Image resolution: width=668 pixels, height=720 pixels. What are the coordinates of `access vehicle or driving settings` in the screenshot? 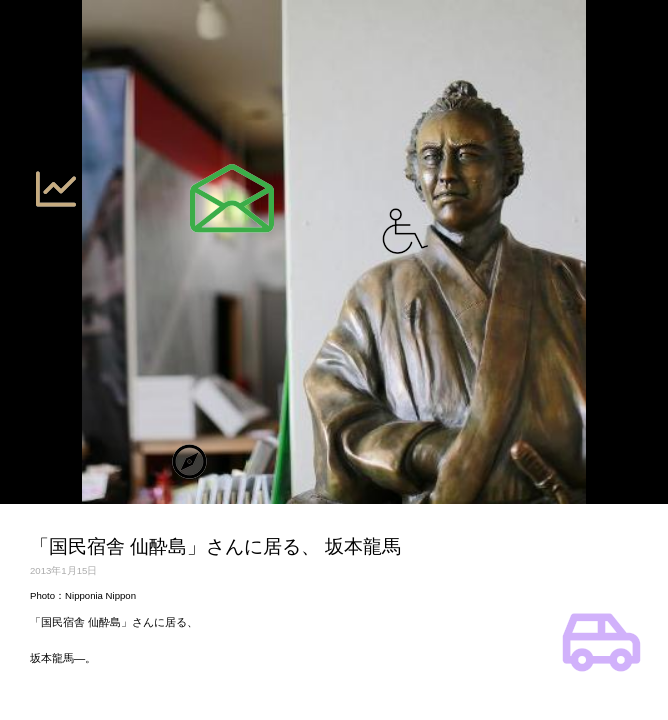 It's located at (601, 640).